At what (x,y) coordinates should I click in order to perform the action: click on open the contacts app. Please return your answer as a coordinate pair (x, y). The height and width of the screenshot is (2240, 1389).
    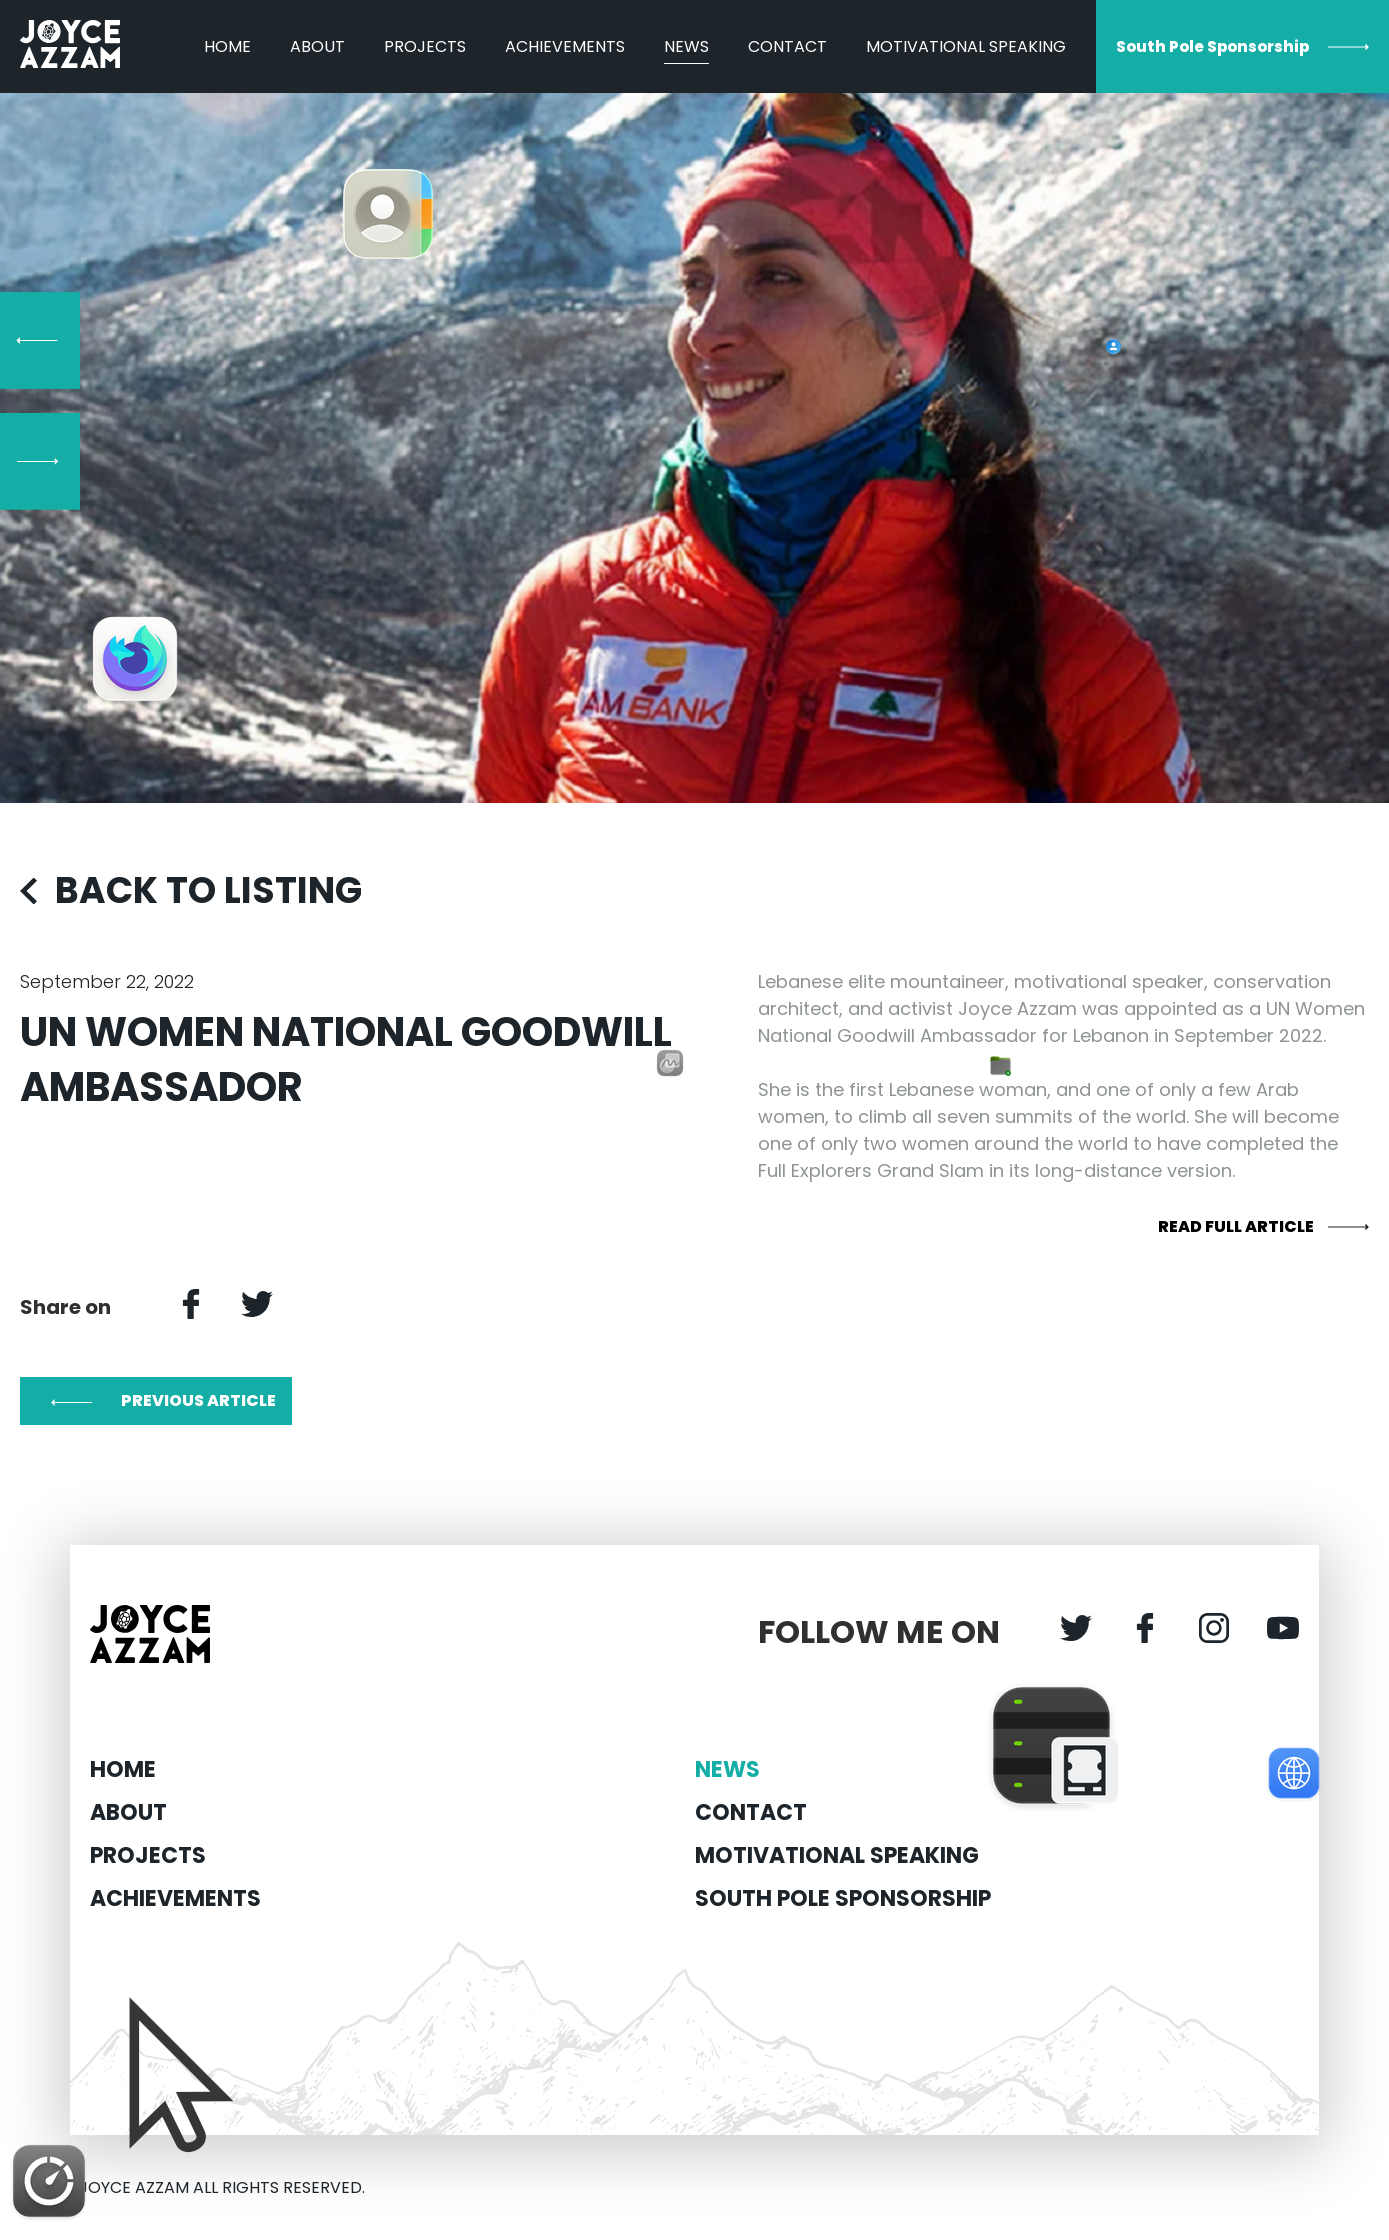
    Looking at the image, I should click on (388, 214).